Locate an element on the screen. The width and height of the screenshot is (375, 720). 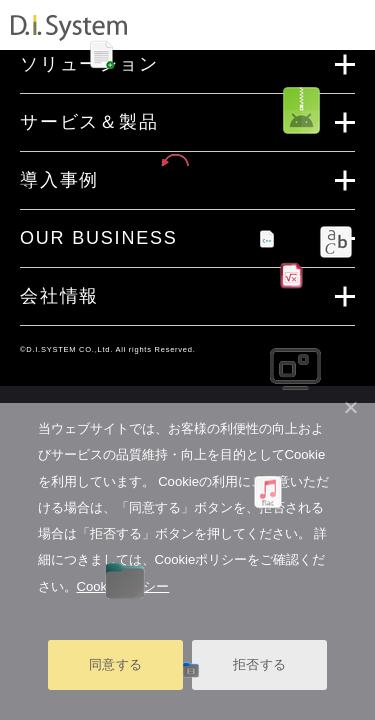
libreoffice math formula template file is located at coordinates (291, 275).